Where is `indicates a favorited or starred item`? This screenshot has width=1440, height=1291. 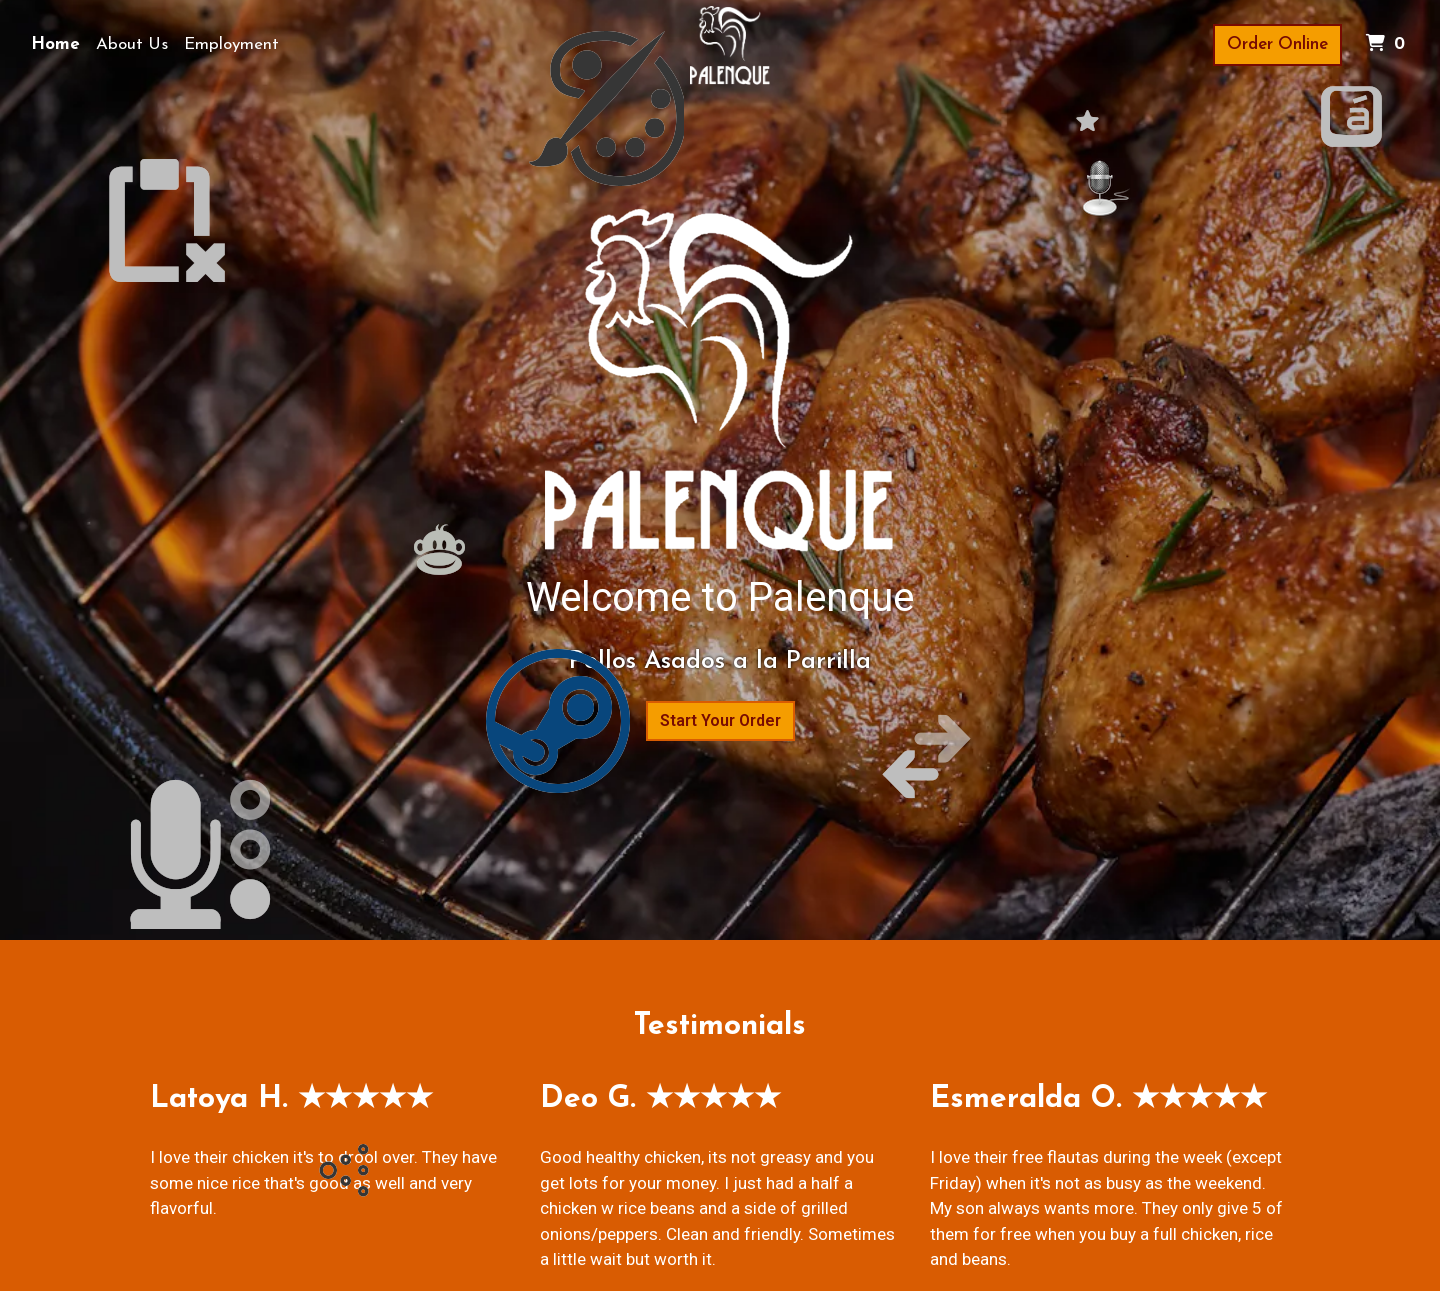 indicates a favorited or starred item is located at coordinates (1087, 121).